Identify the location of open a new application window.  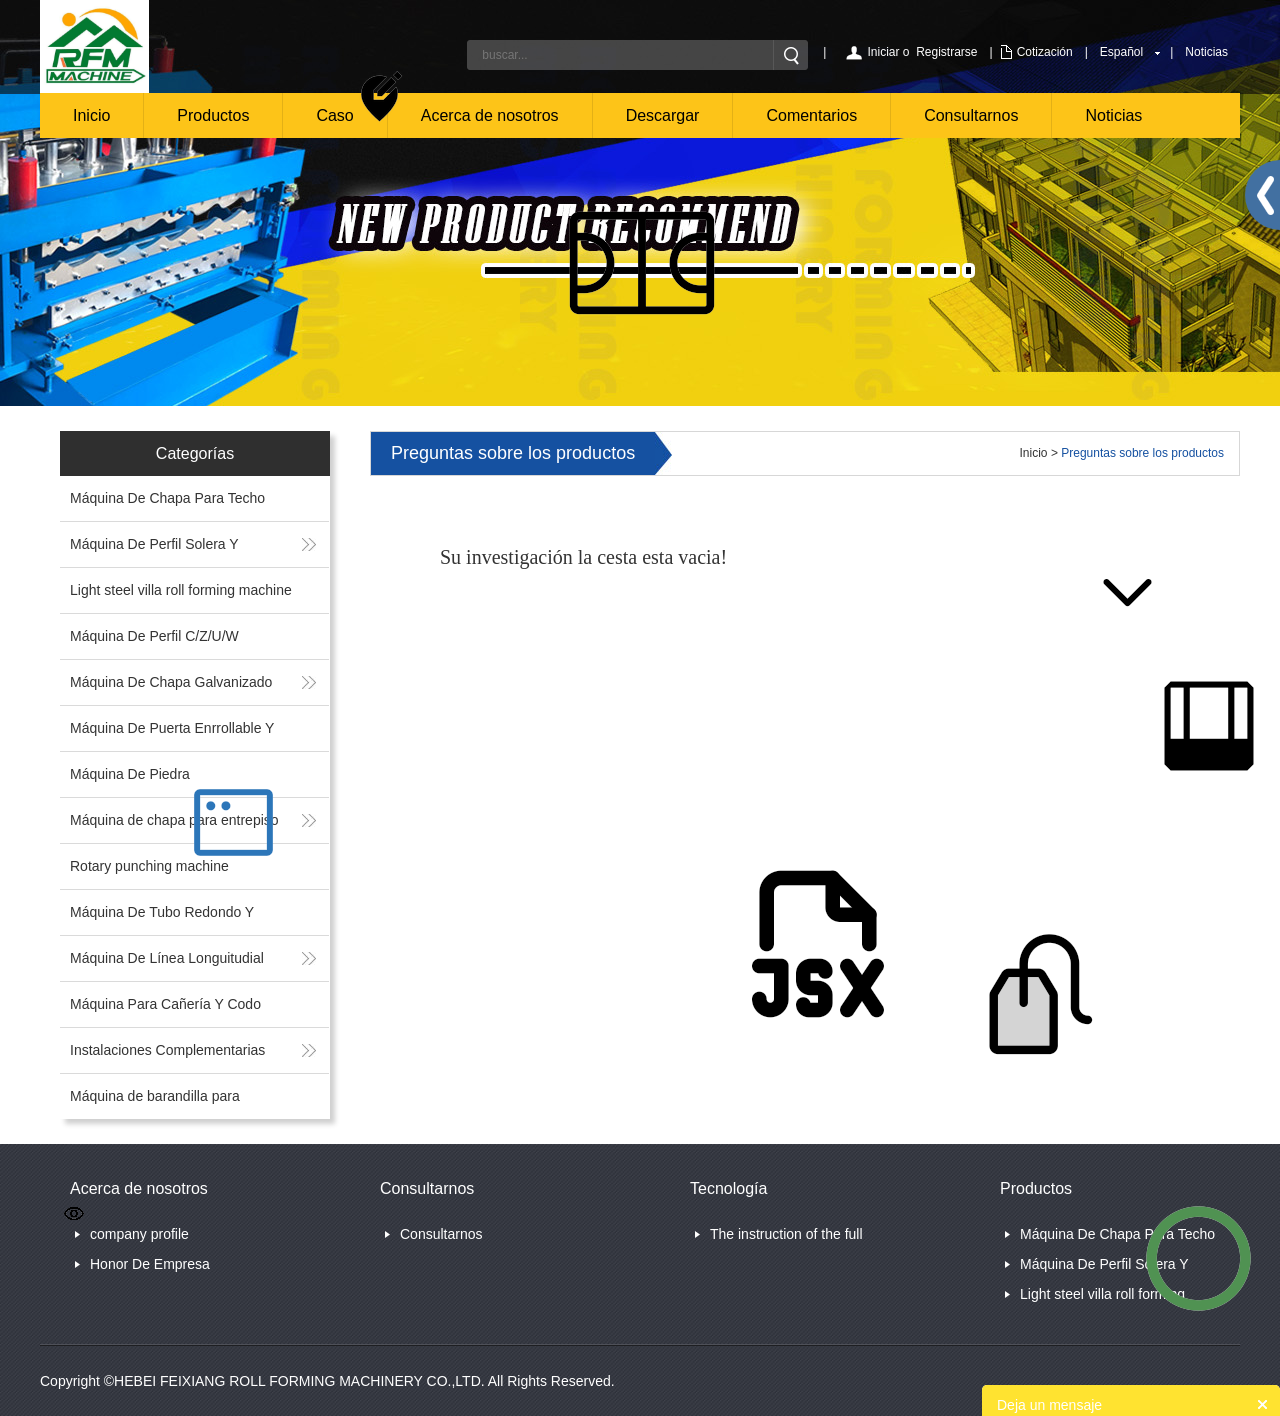
(233, 822).